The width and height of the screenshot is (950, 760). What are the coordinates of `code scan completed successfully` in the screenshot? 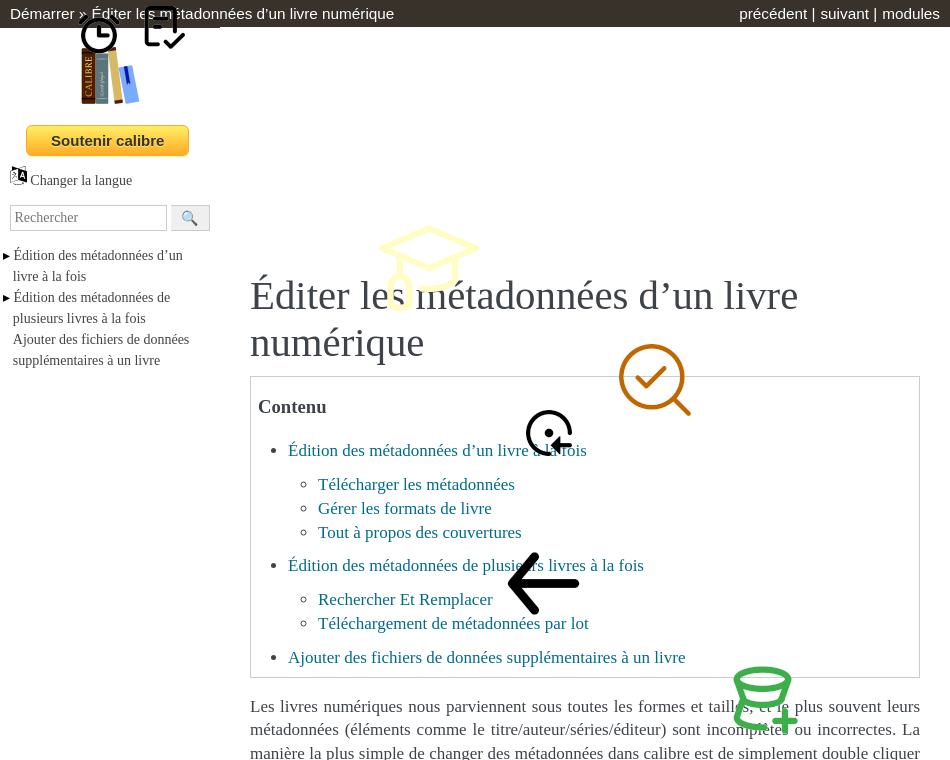 It's located at (656, 381).